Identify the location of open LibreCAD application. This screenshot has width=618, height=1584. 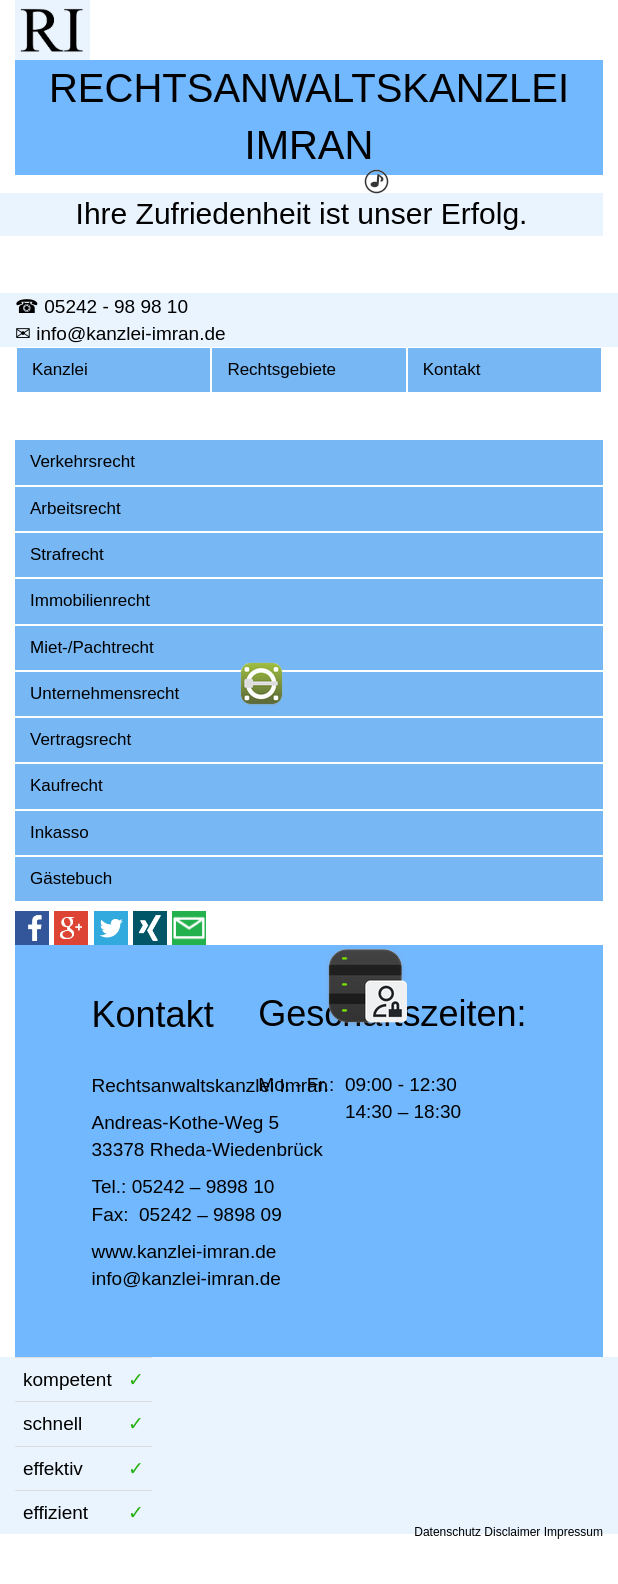
(261, 683).